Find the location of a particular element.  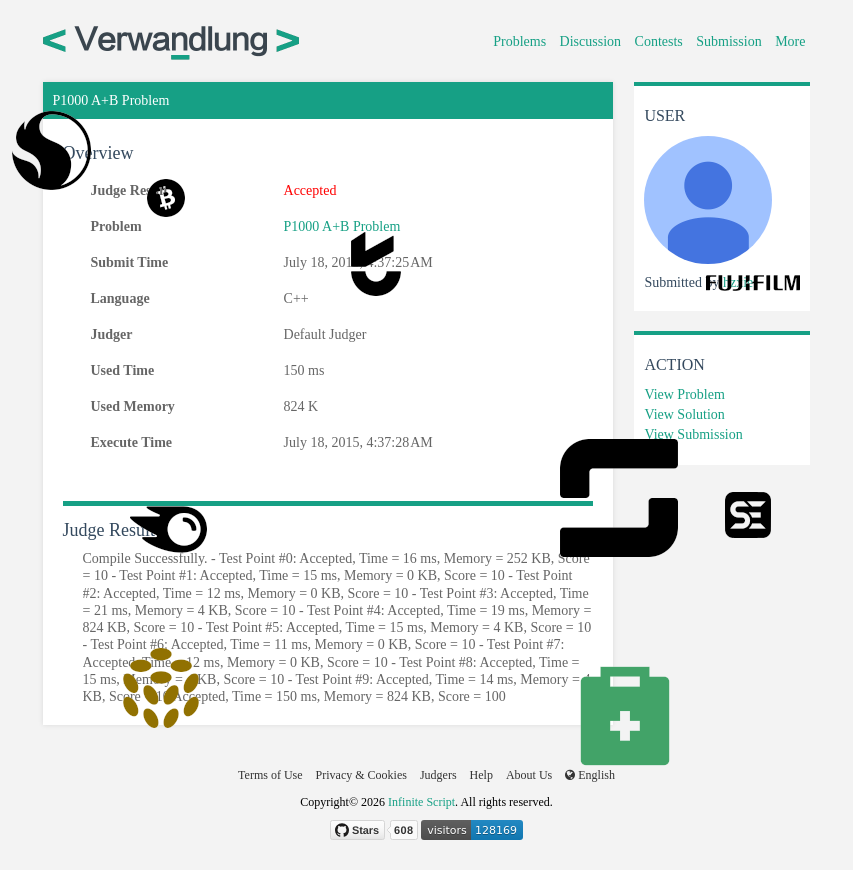

Qualcomm Snapdragon brand logo is located at coordinates (51, 150).